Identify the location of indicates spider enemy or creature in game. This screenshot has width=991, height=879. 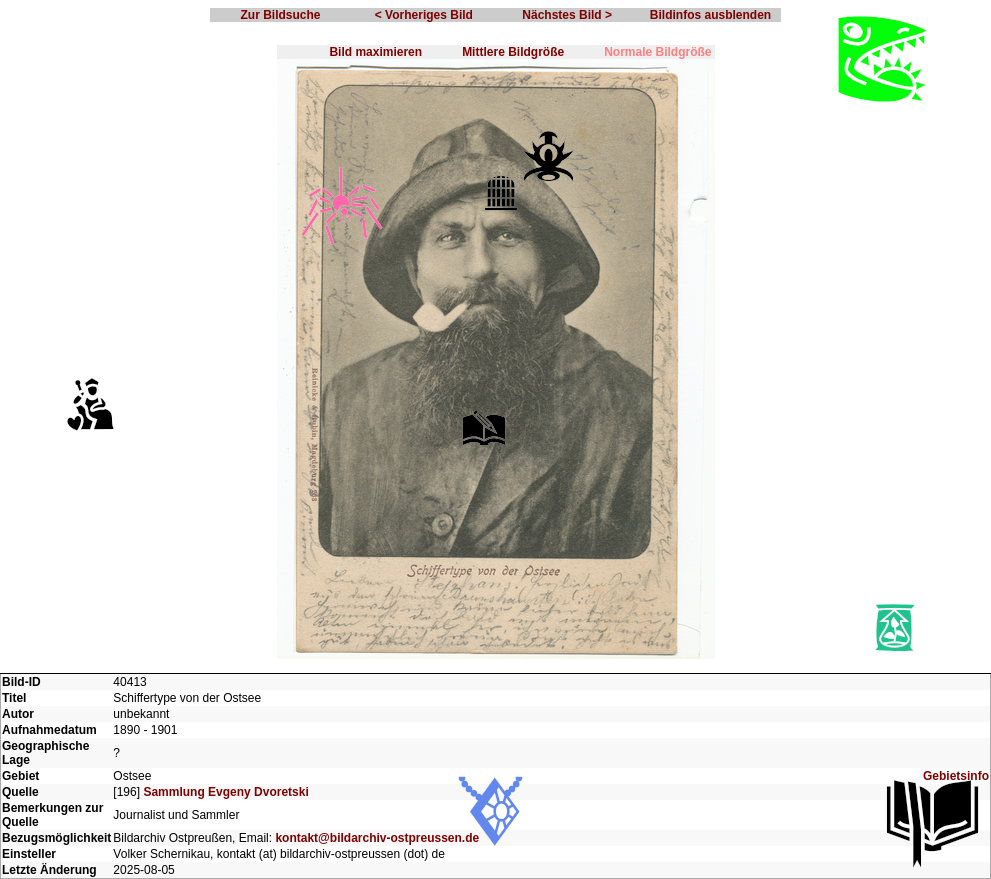
(342, 206).